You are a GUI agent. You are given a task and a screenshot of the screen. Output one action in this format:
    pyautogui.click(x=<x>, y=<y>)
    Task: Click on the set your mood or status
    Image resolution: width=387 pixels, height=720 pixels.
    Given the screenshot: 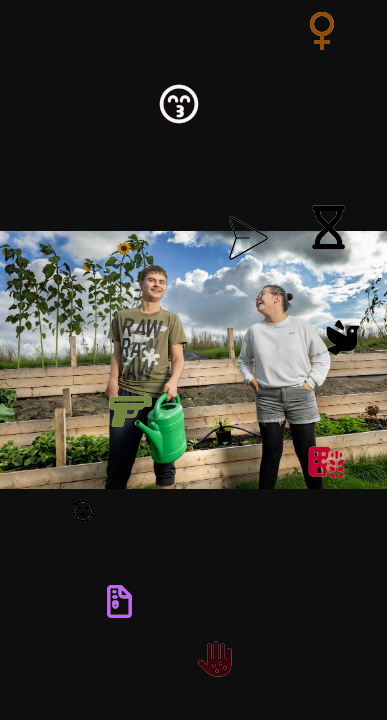 What is the action you would take?
    pyautogui.click(x=83, y=511)
    